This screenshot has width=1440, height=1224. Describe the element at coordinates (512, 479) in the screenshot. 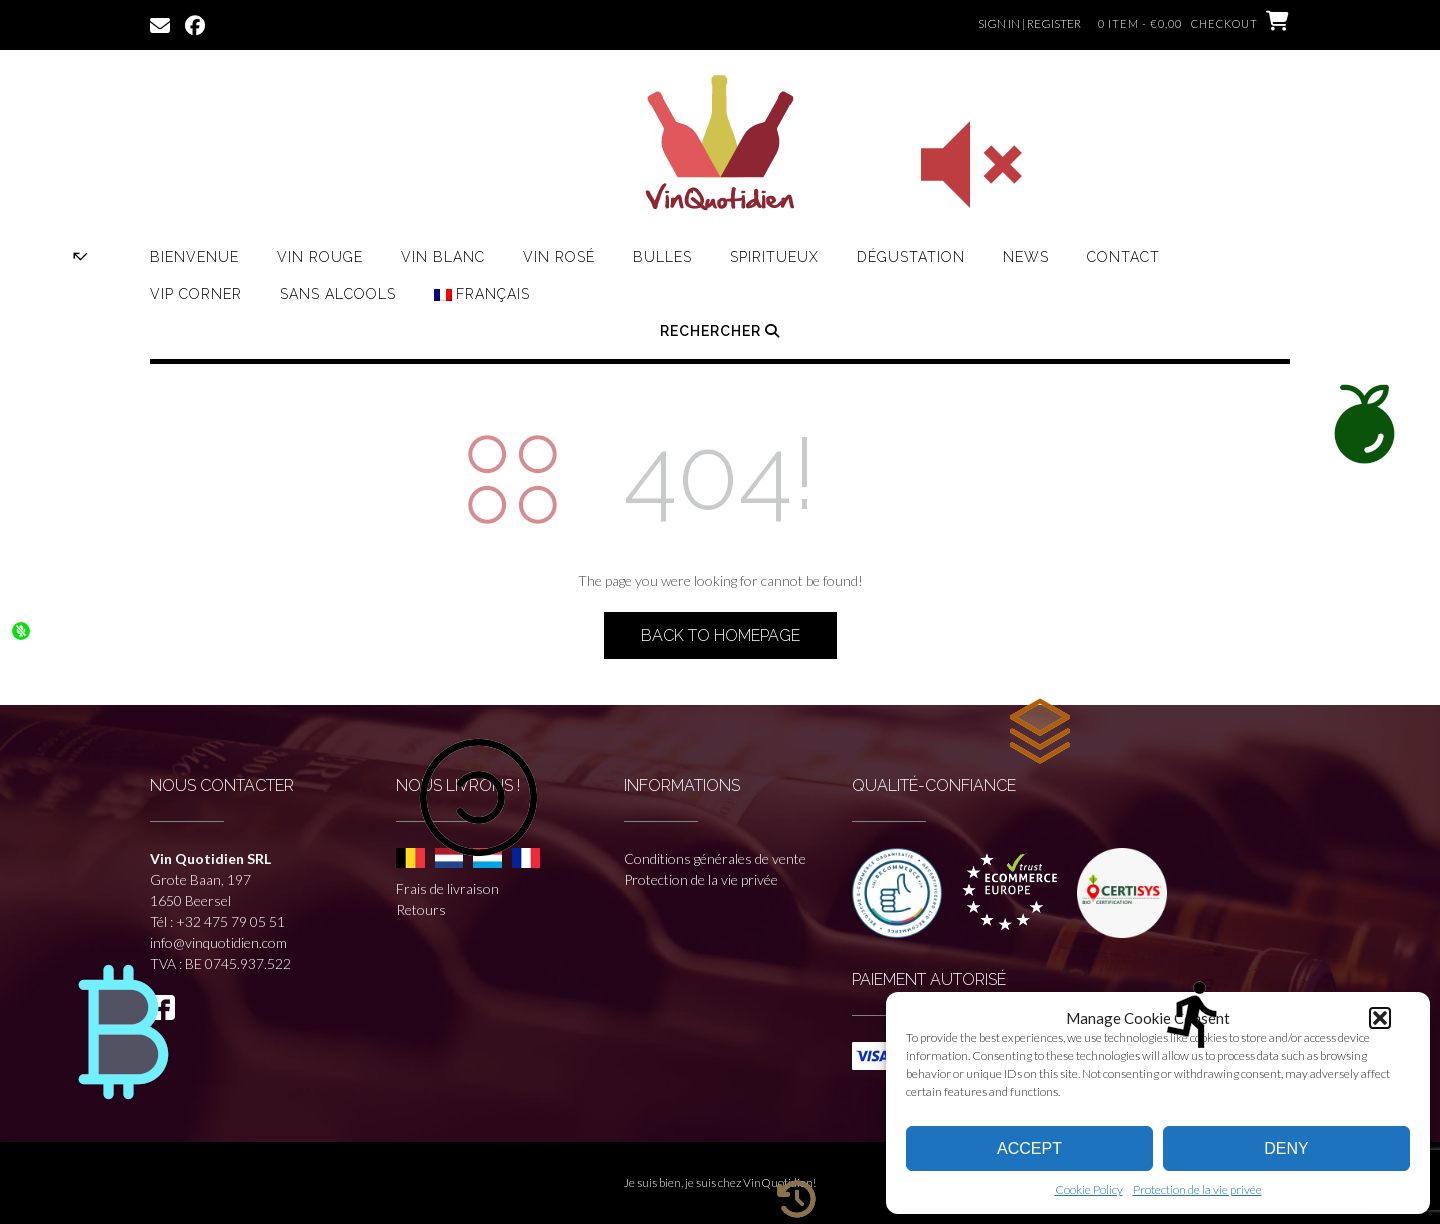

I see `open app drawer or menu grid` at that location.